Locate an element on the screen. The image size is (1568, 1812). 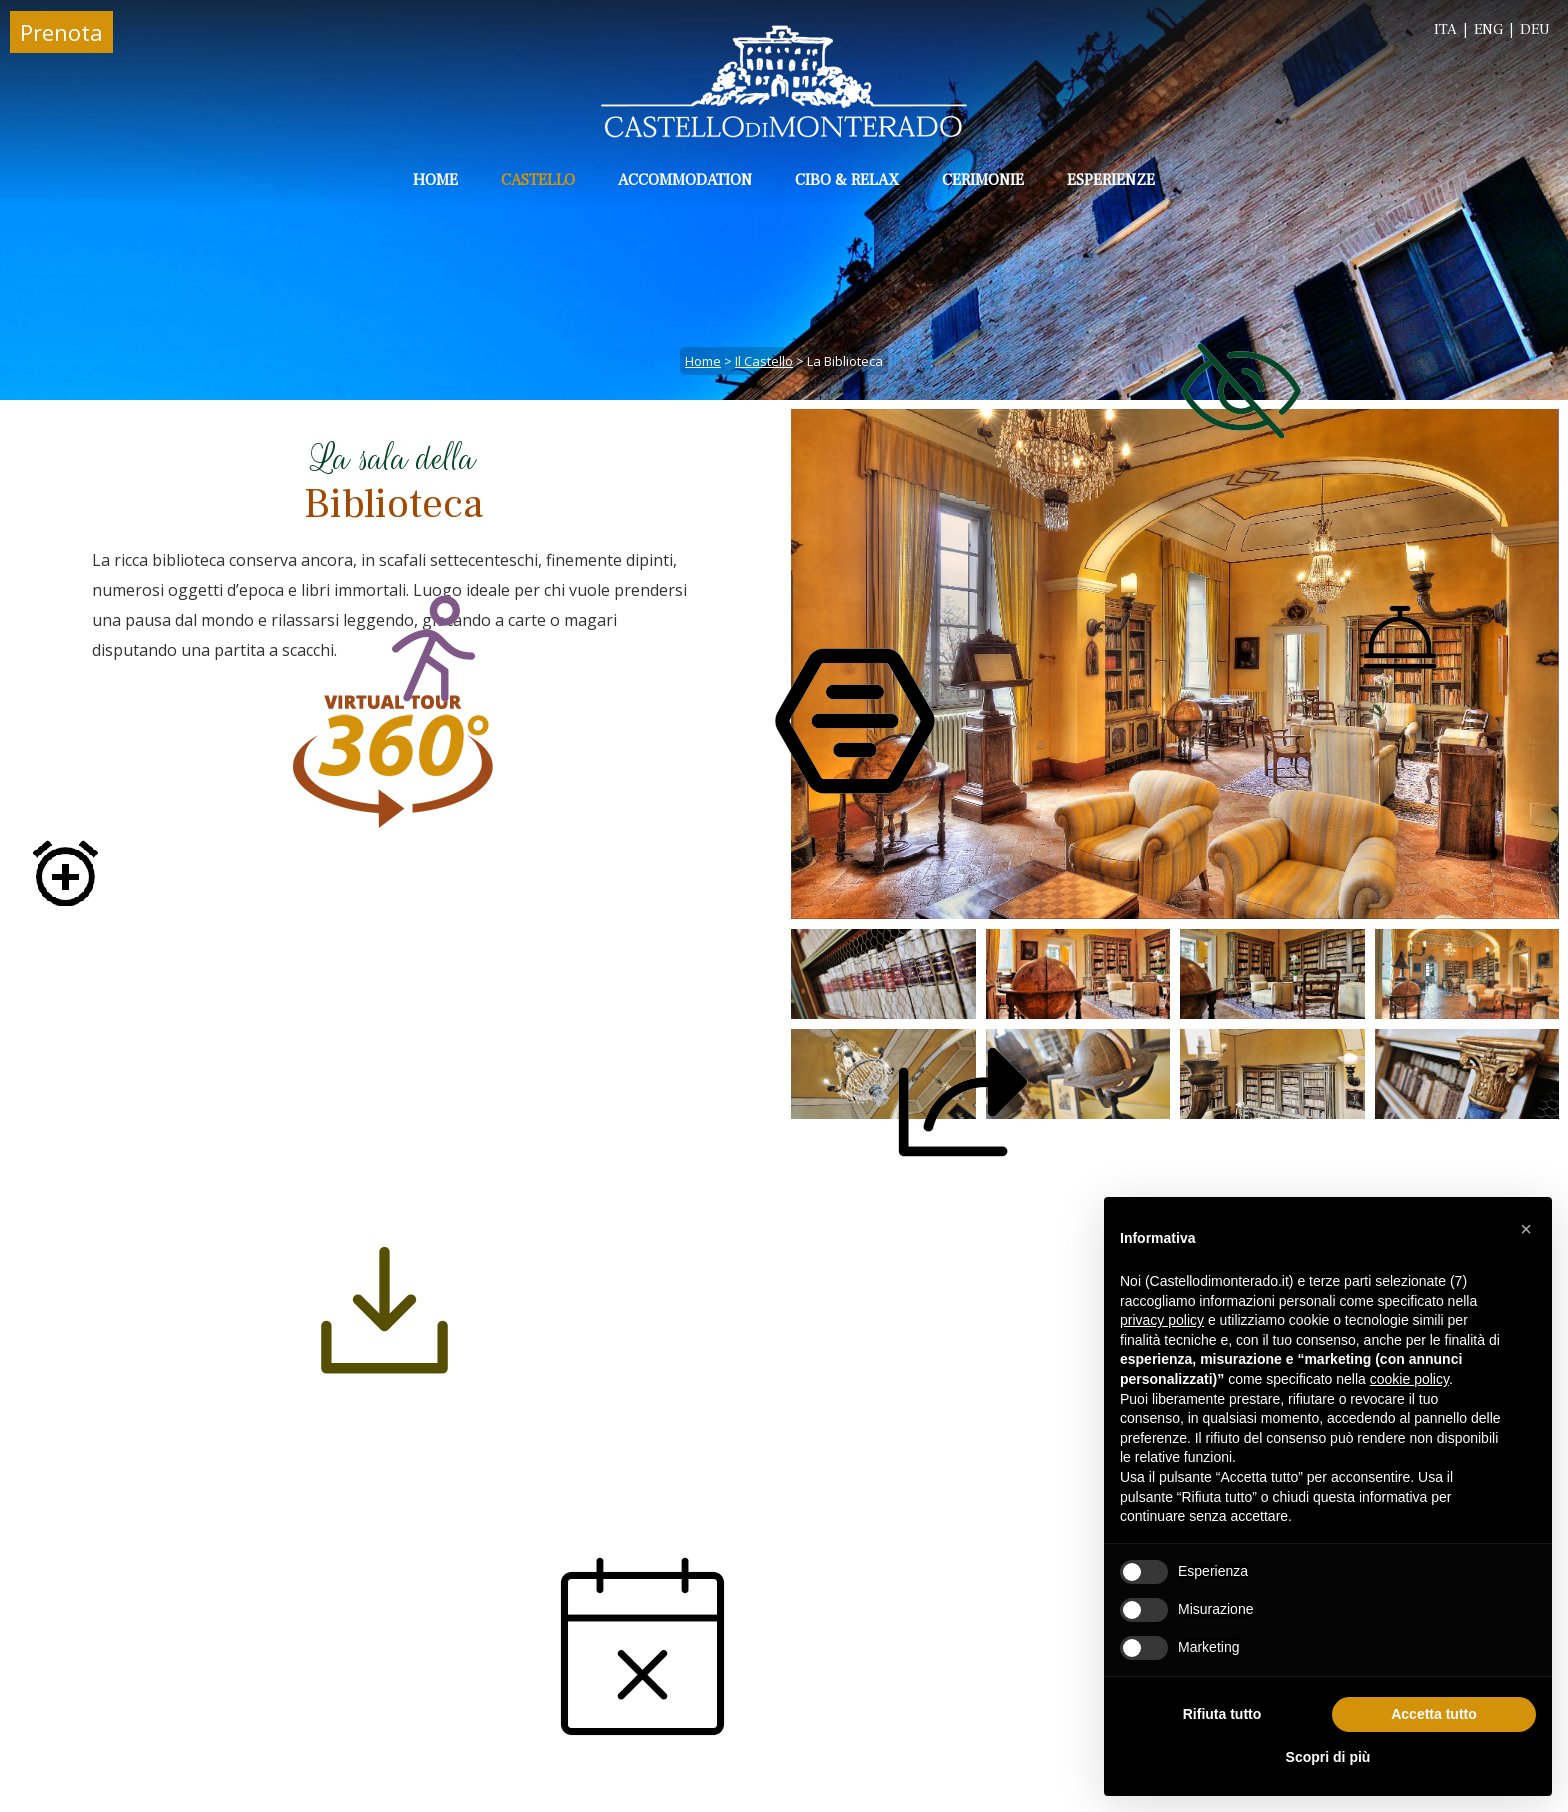
hide password or sensitive content is located at coordinates (1241, 391).